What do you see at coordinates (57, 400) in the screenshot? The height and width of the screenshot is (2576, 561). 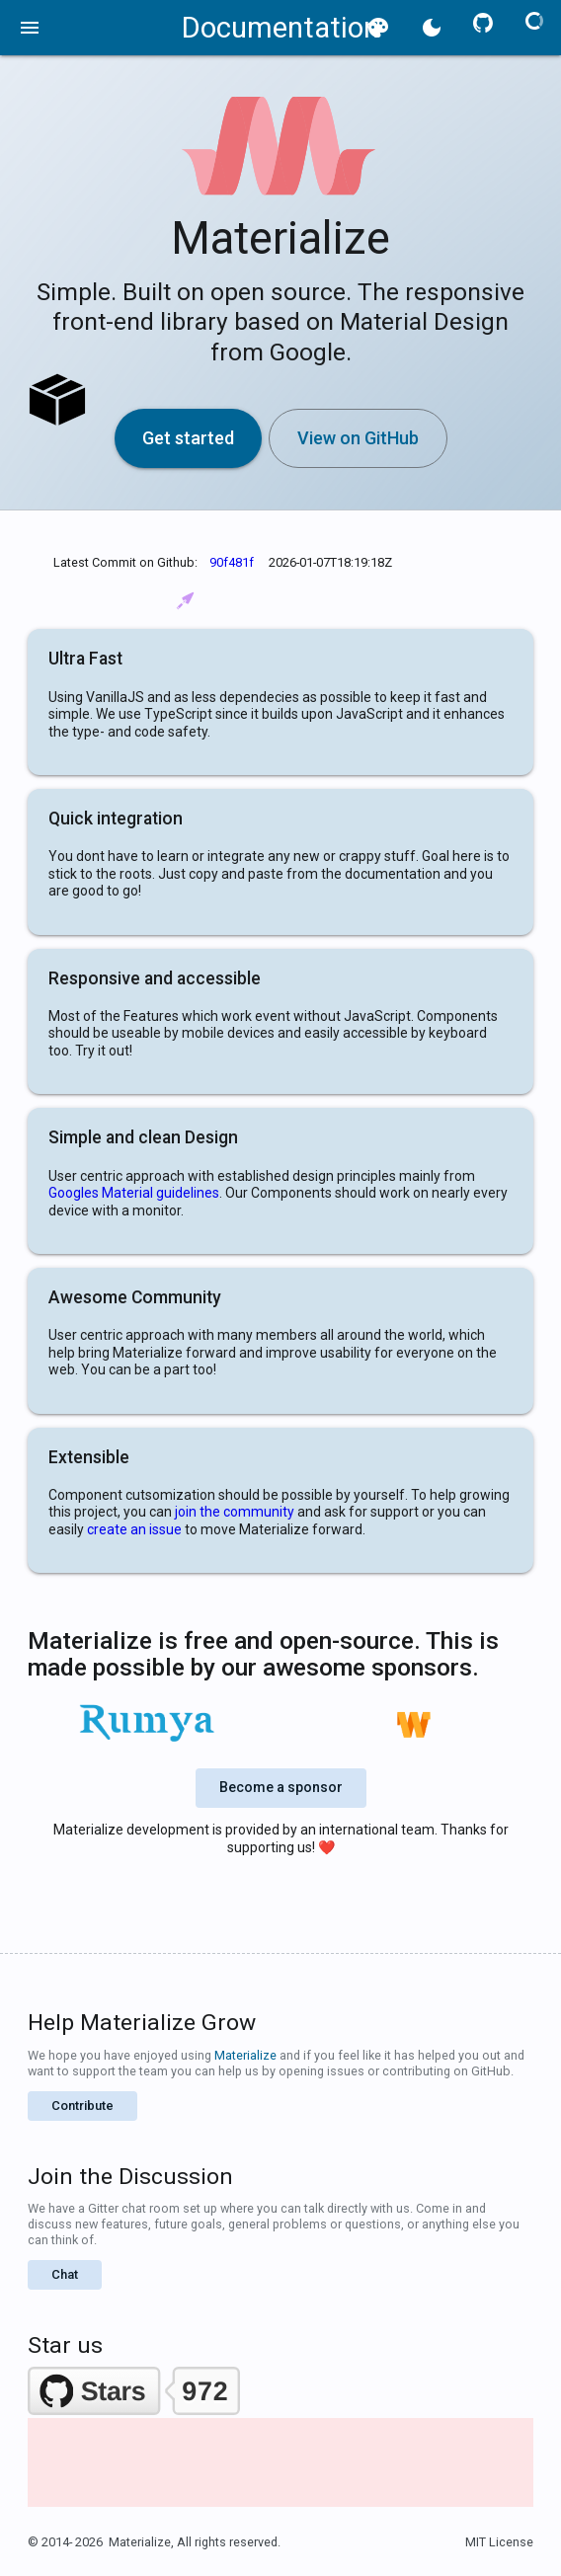 I see `view package or shipment status` at bounding box center [57, 400].